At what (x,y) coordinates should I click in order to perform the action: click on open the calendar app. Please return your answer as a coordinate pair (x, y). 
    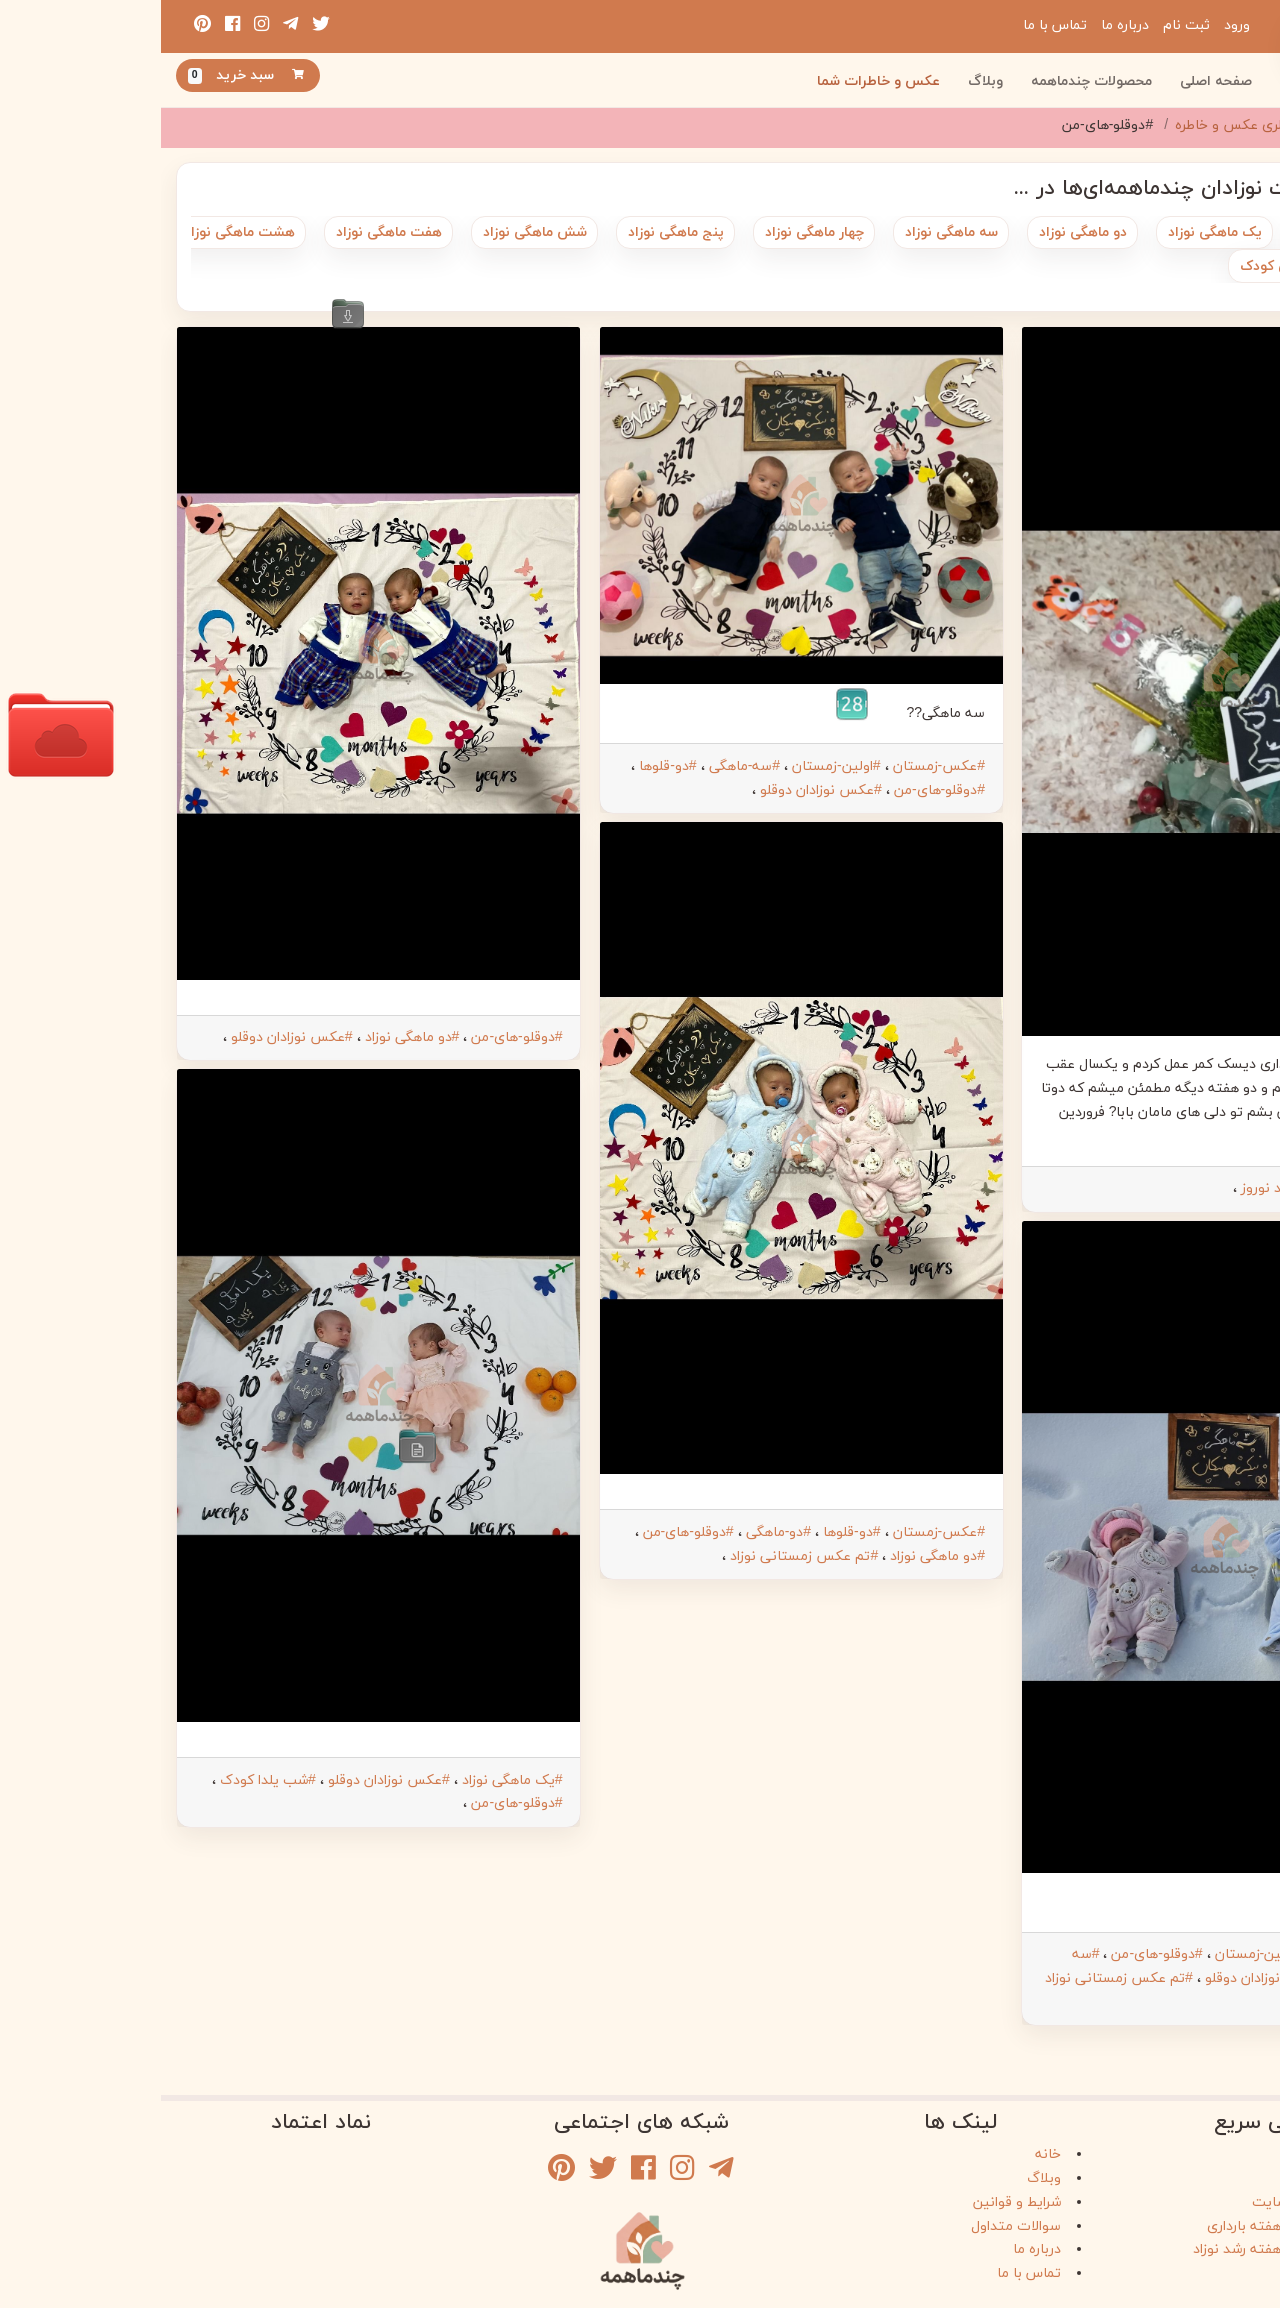
    Looking at the image, I should click on (852, 704).